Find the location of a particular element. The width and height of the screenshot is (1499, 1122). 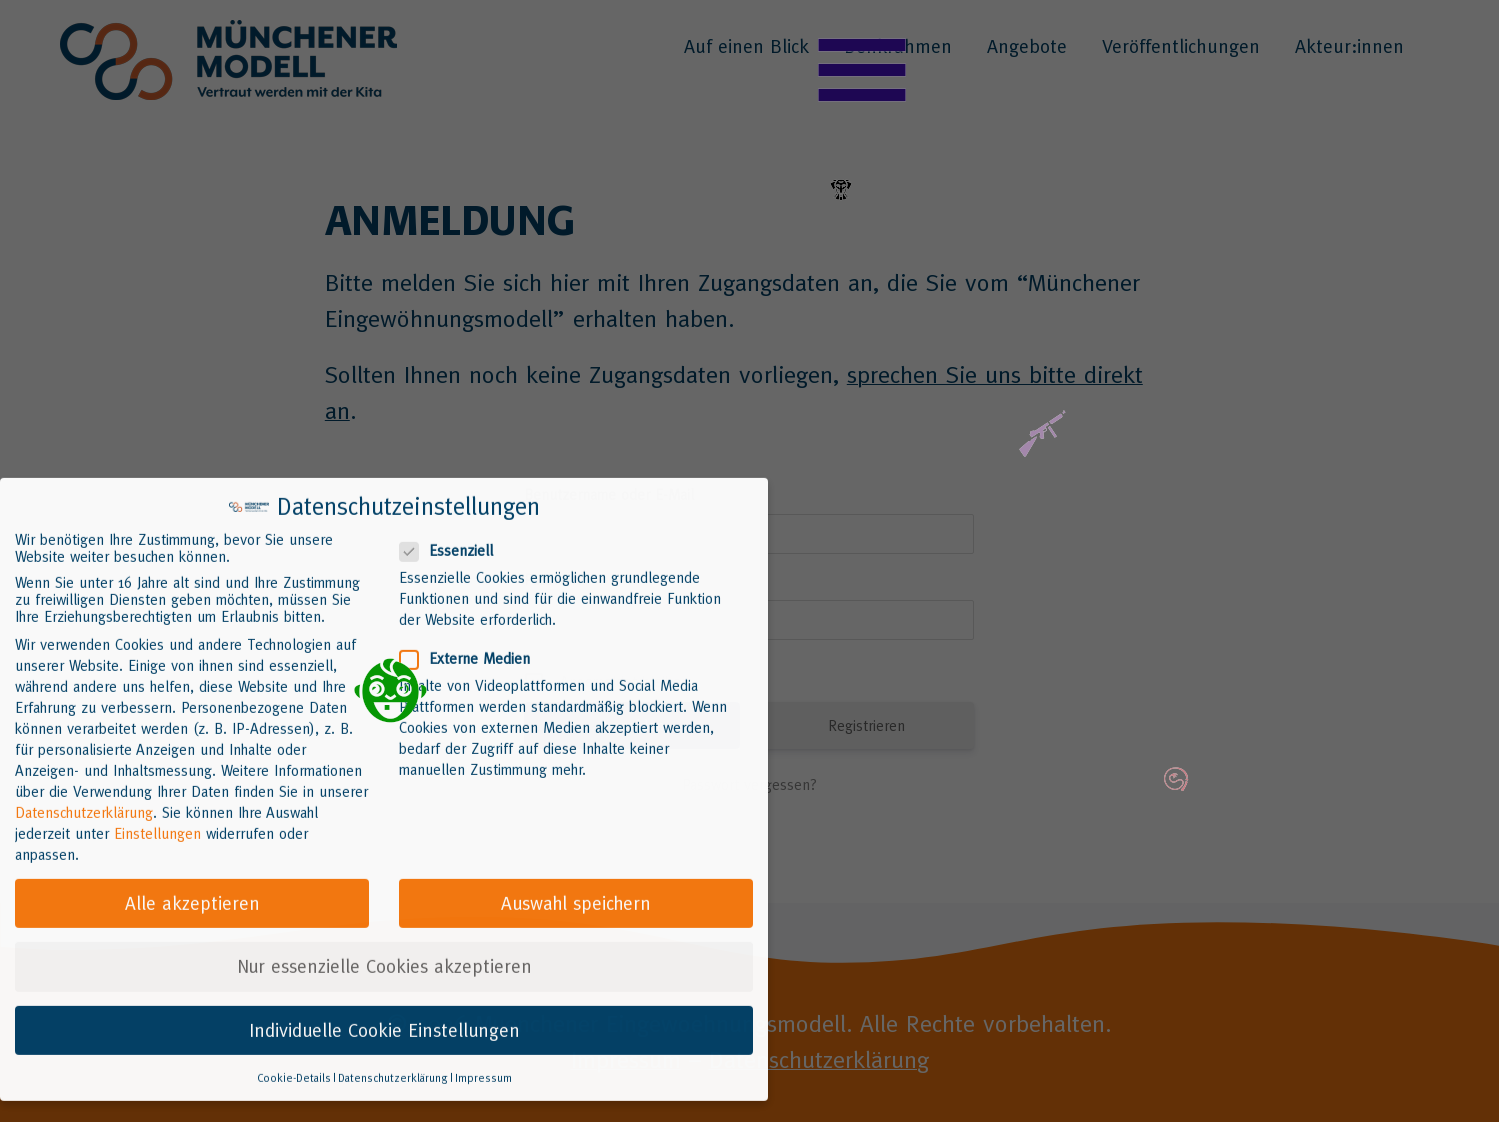

open the navigation menu is located at coordinates (862, 70).